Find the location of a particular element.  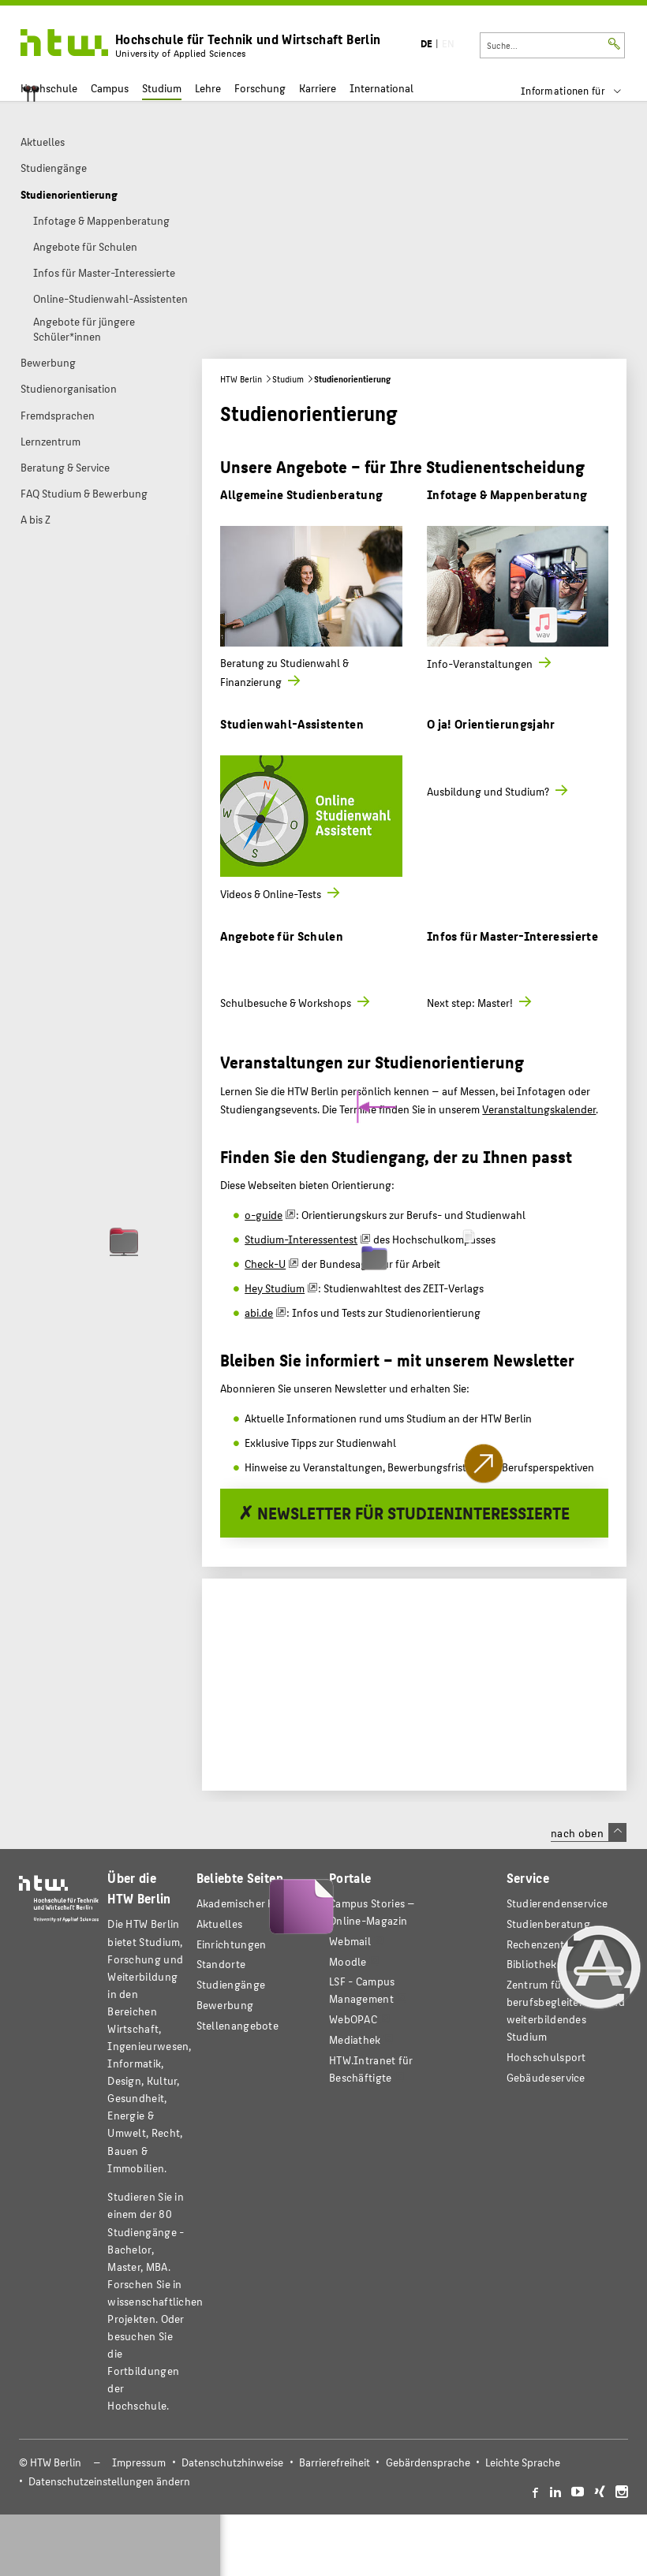

indicates a symbolic link or shortcut to another file is located at coordinates (484, 1463).